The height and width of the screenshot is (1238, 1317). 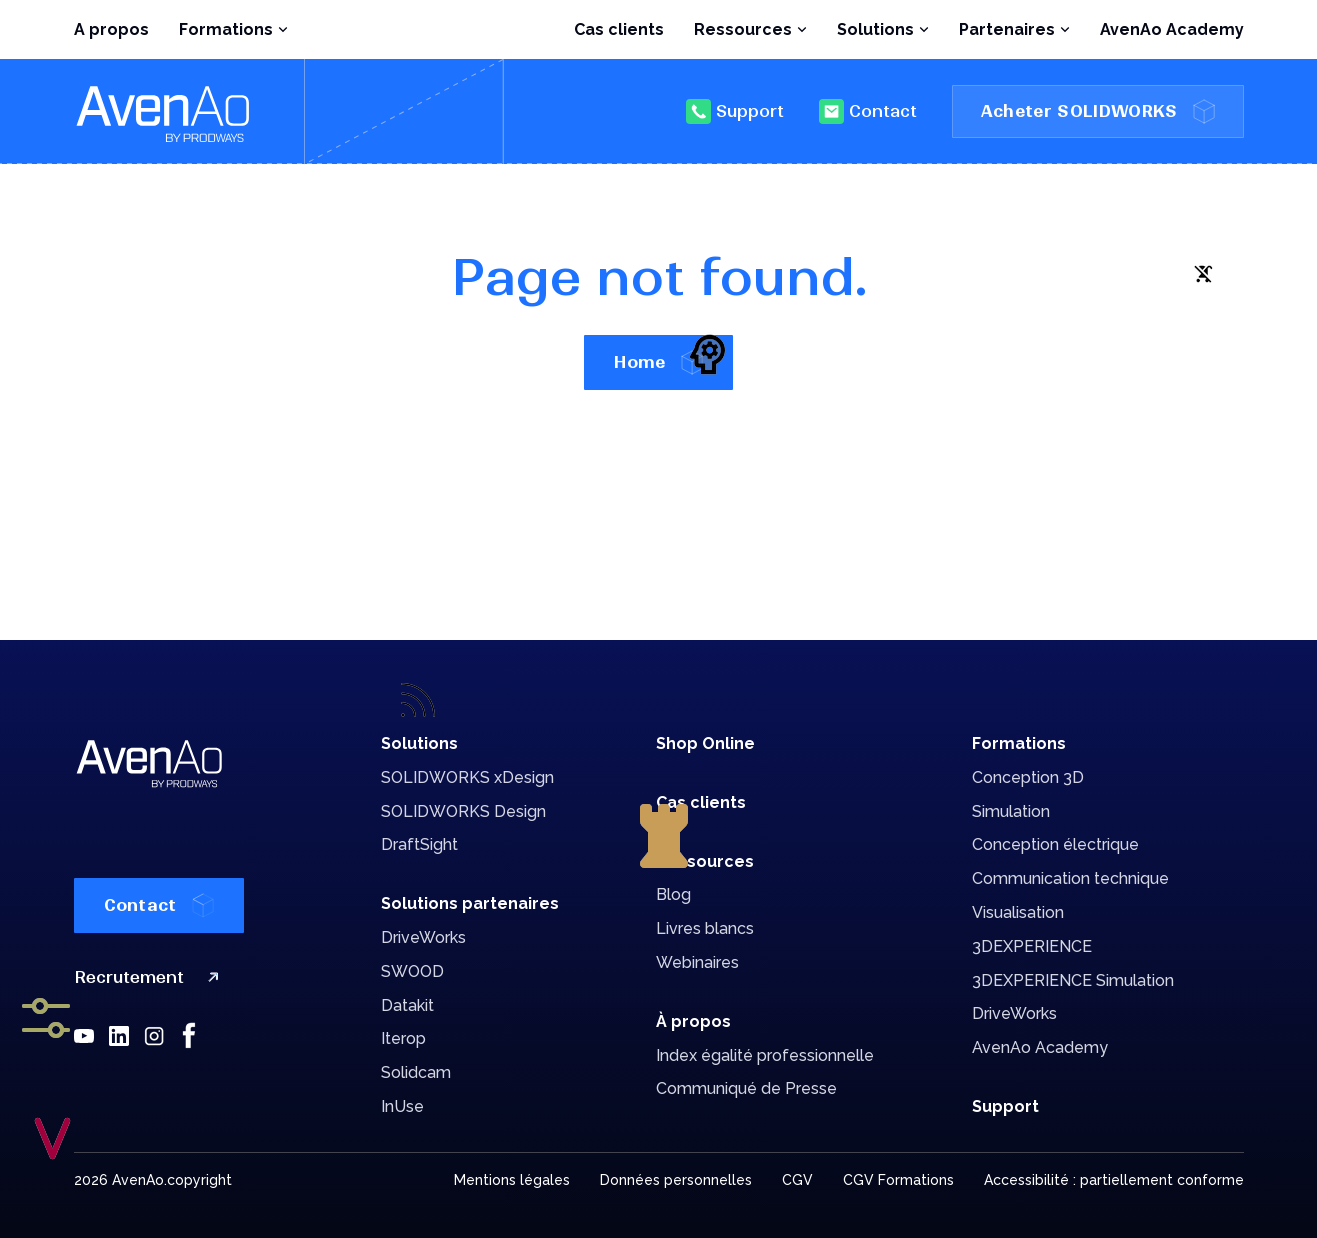 What do you see at coordinates (707, 354) in the screenshot?
I see `access mental health or mindfulness features` at bounding box center [707, 354].